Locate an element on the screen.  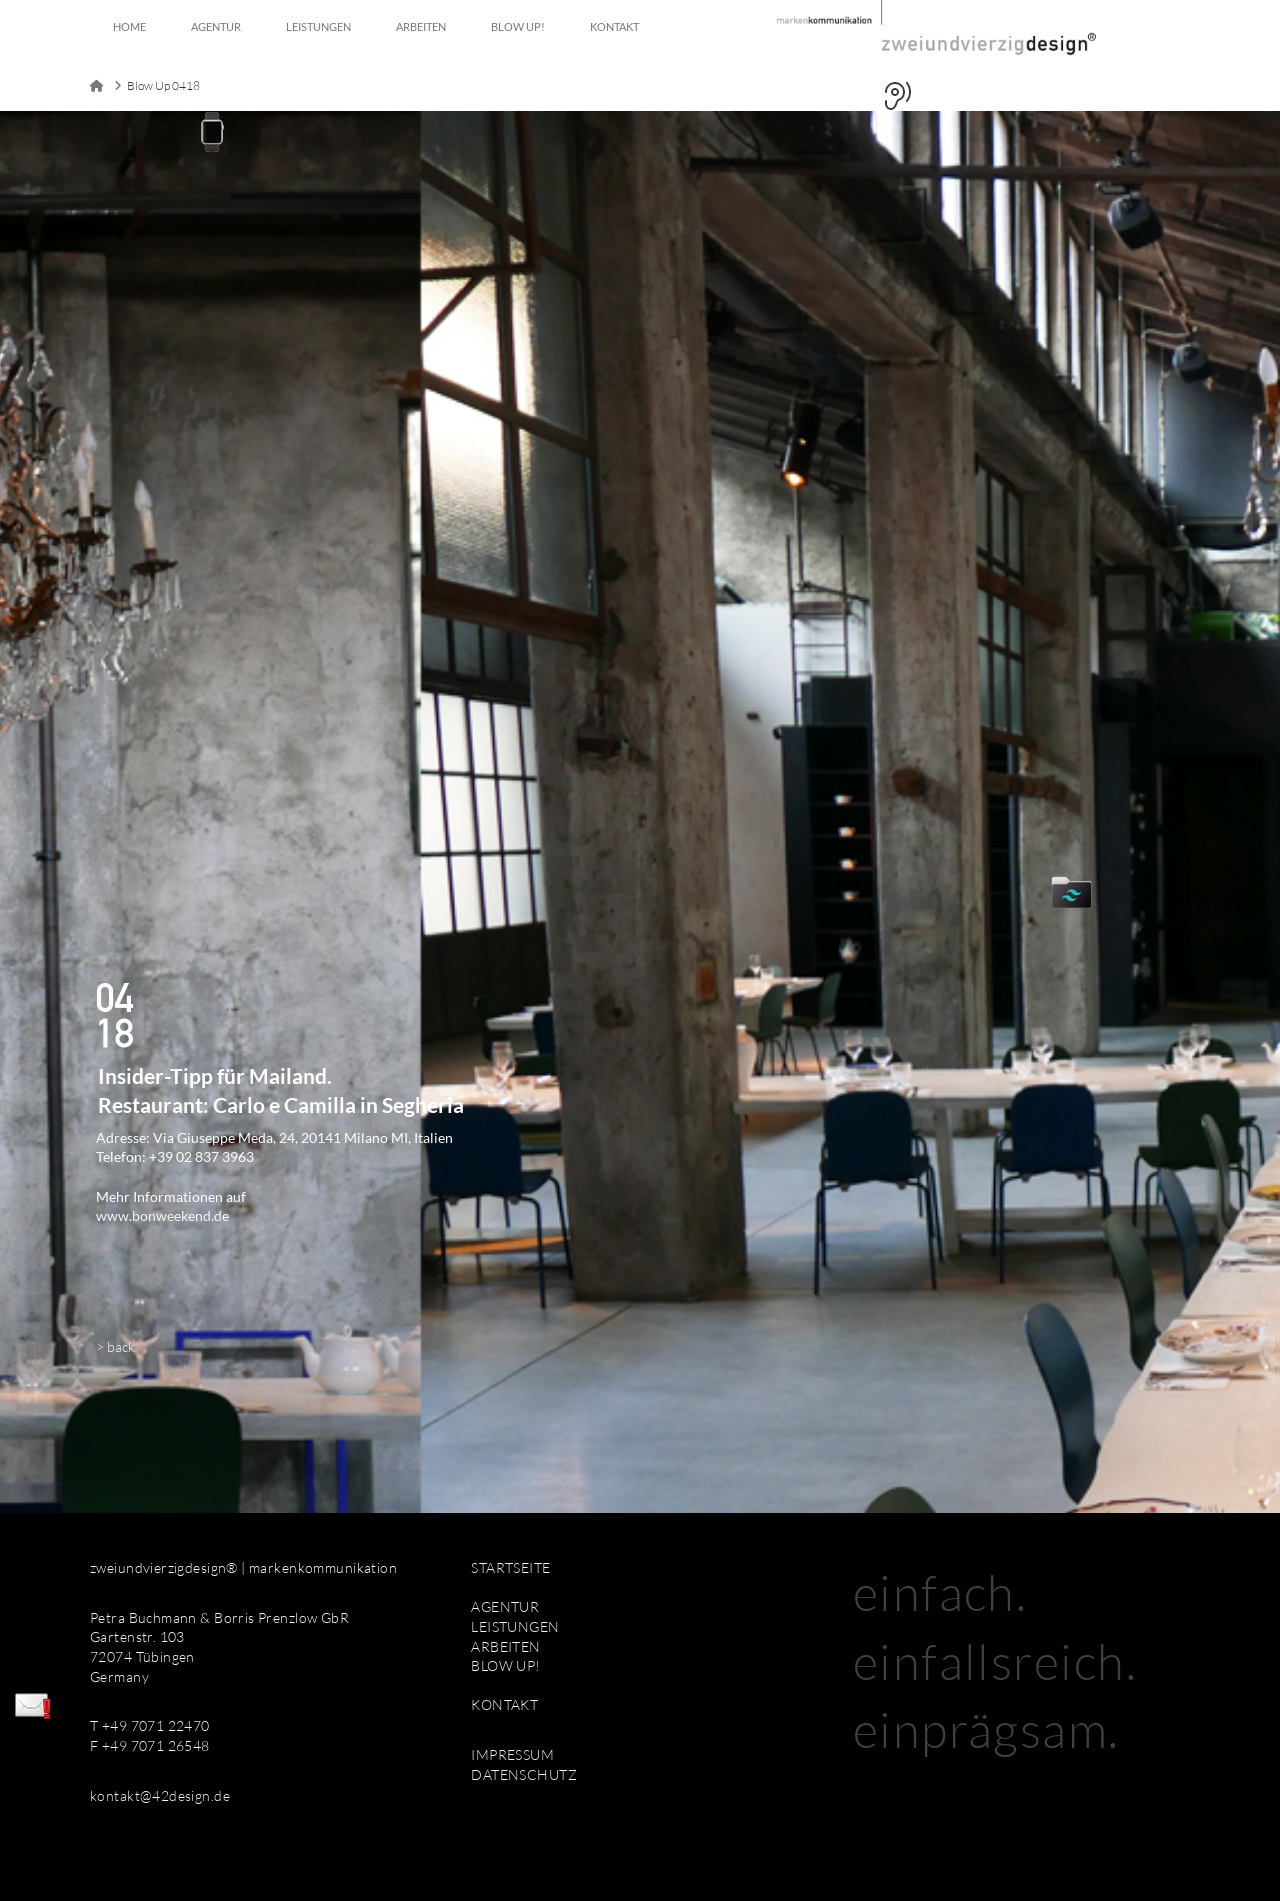
apple watch device icon is located at coordinates (212, 132).